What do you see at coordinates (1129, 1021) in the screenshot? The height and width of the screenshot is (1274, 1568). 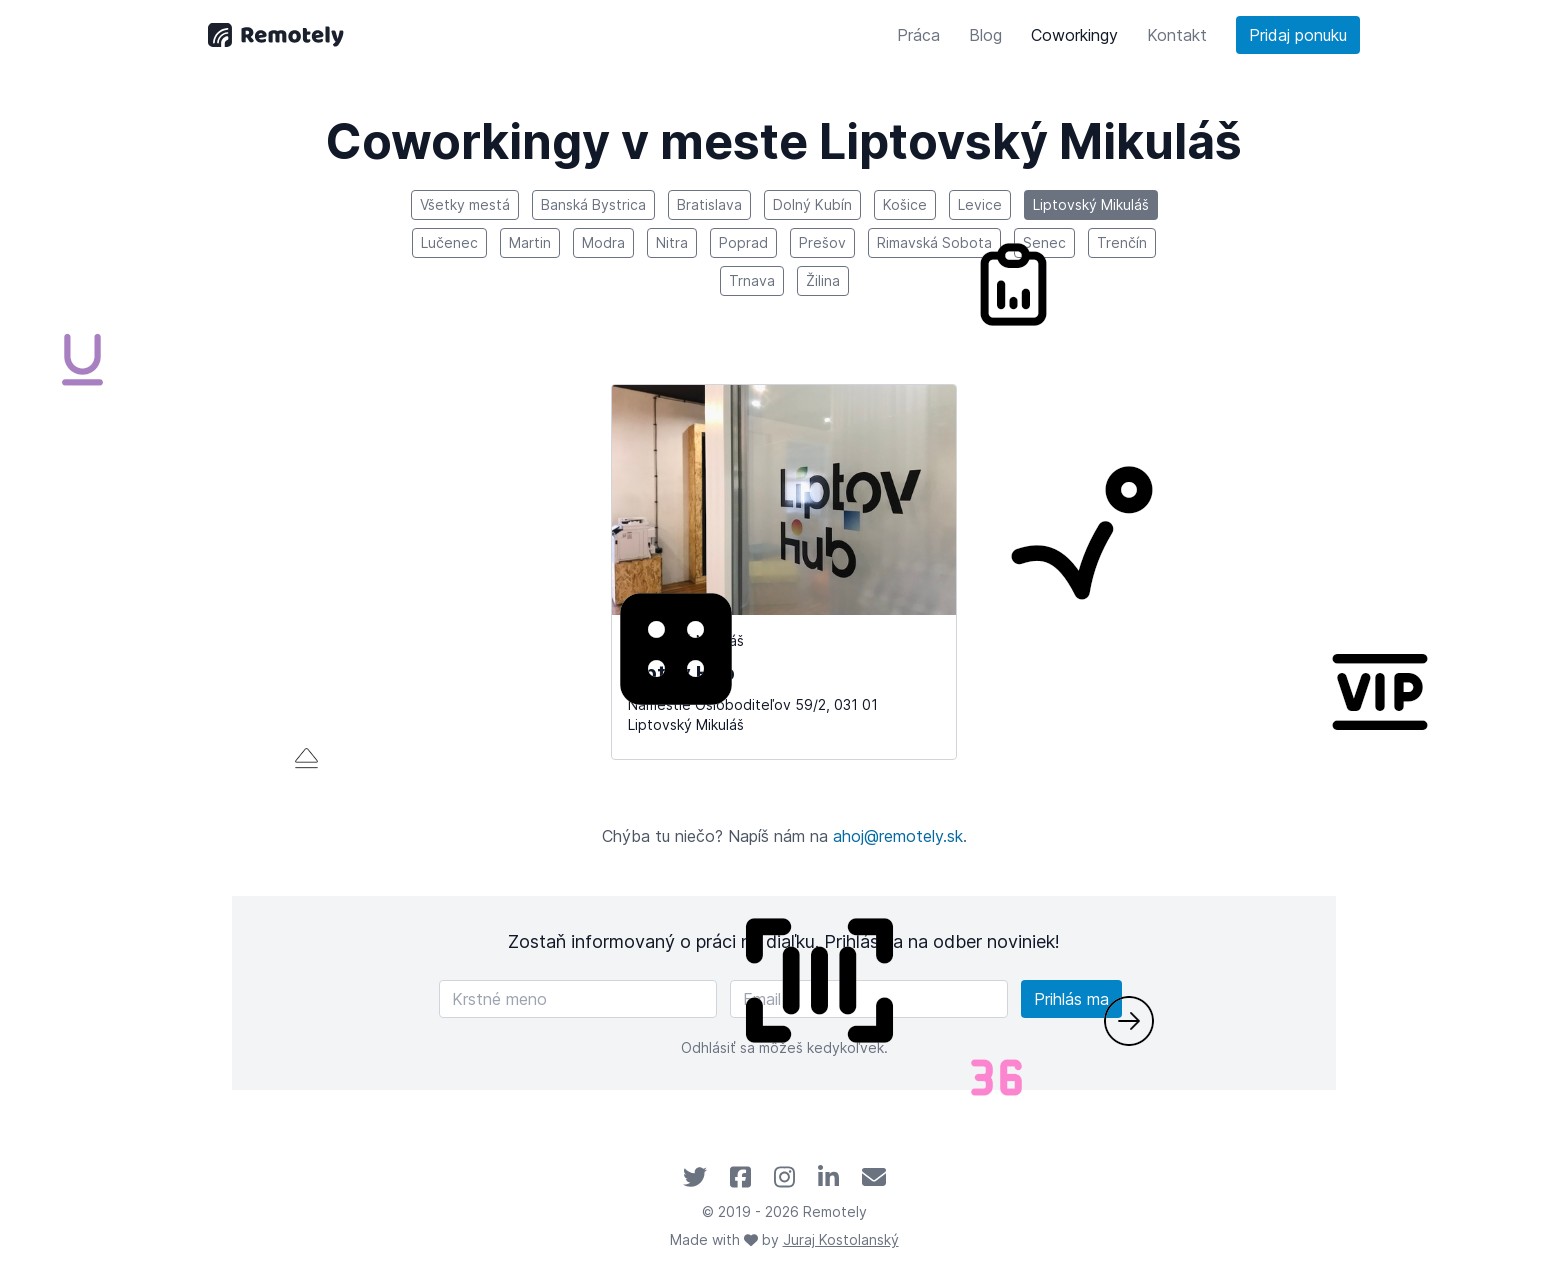 I see `proceed to next step` at bounding box center [1129, 1021].